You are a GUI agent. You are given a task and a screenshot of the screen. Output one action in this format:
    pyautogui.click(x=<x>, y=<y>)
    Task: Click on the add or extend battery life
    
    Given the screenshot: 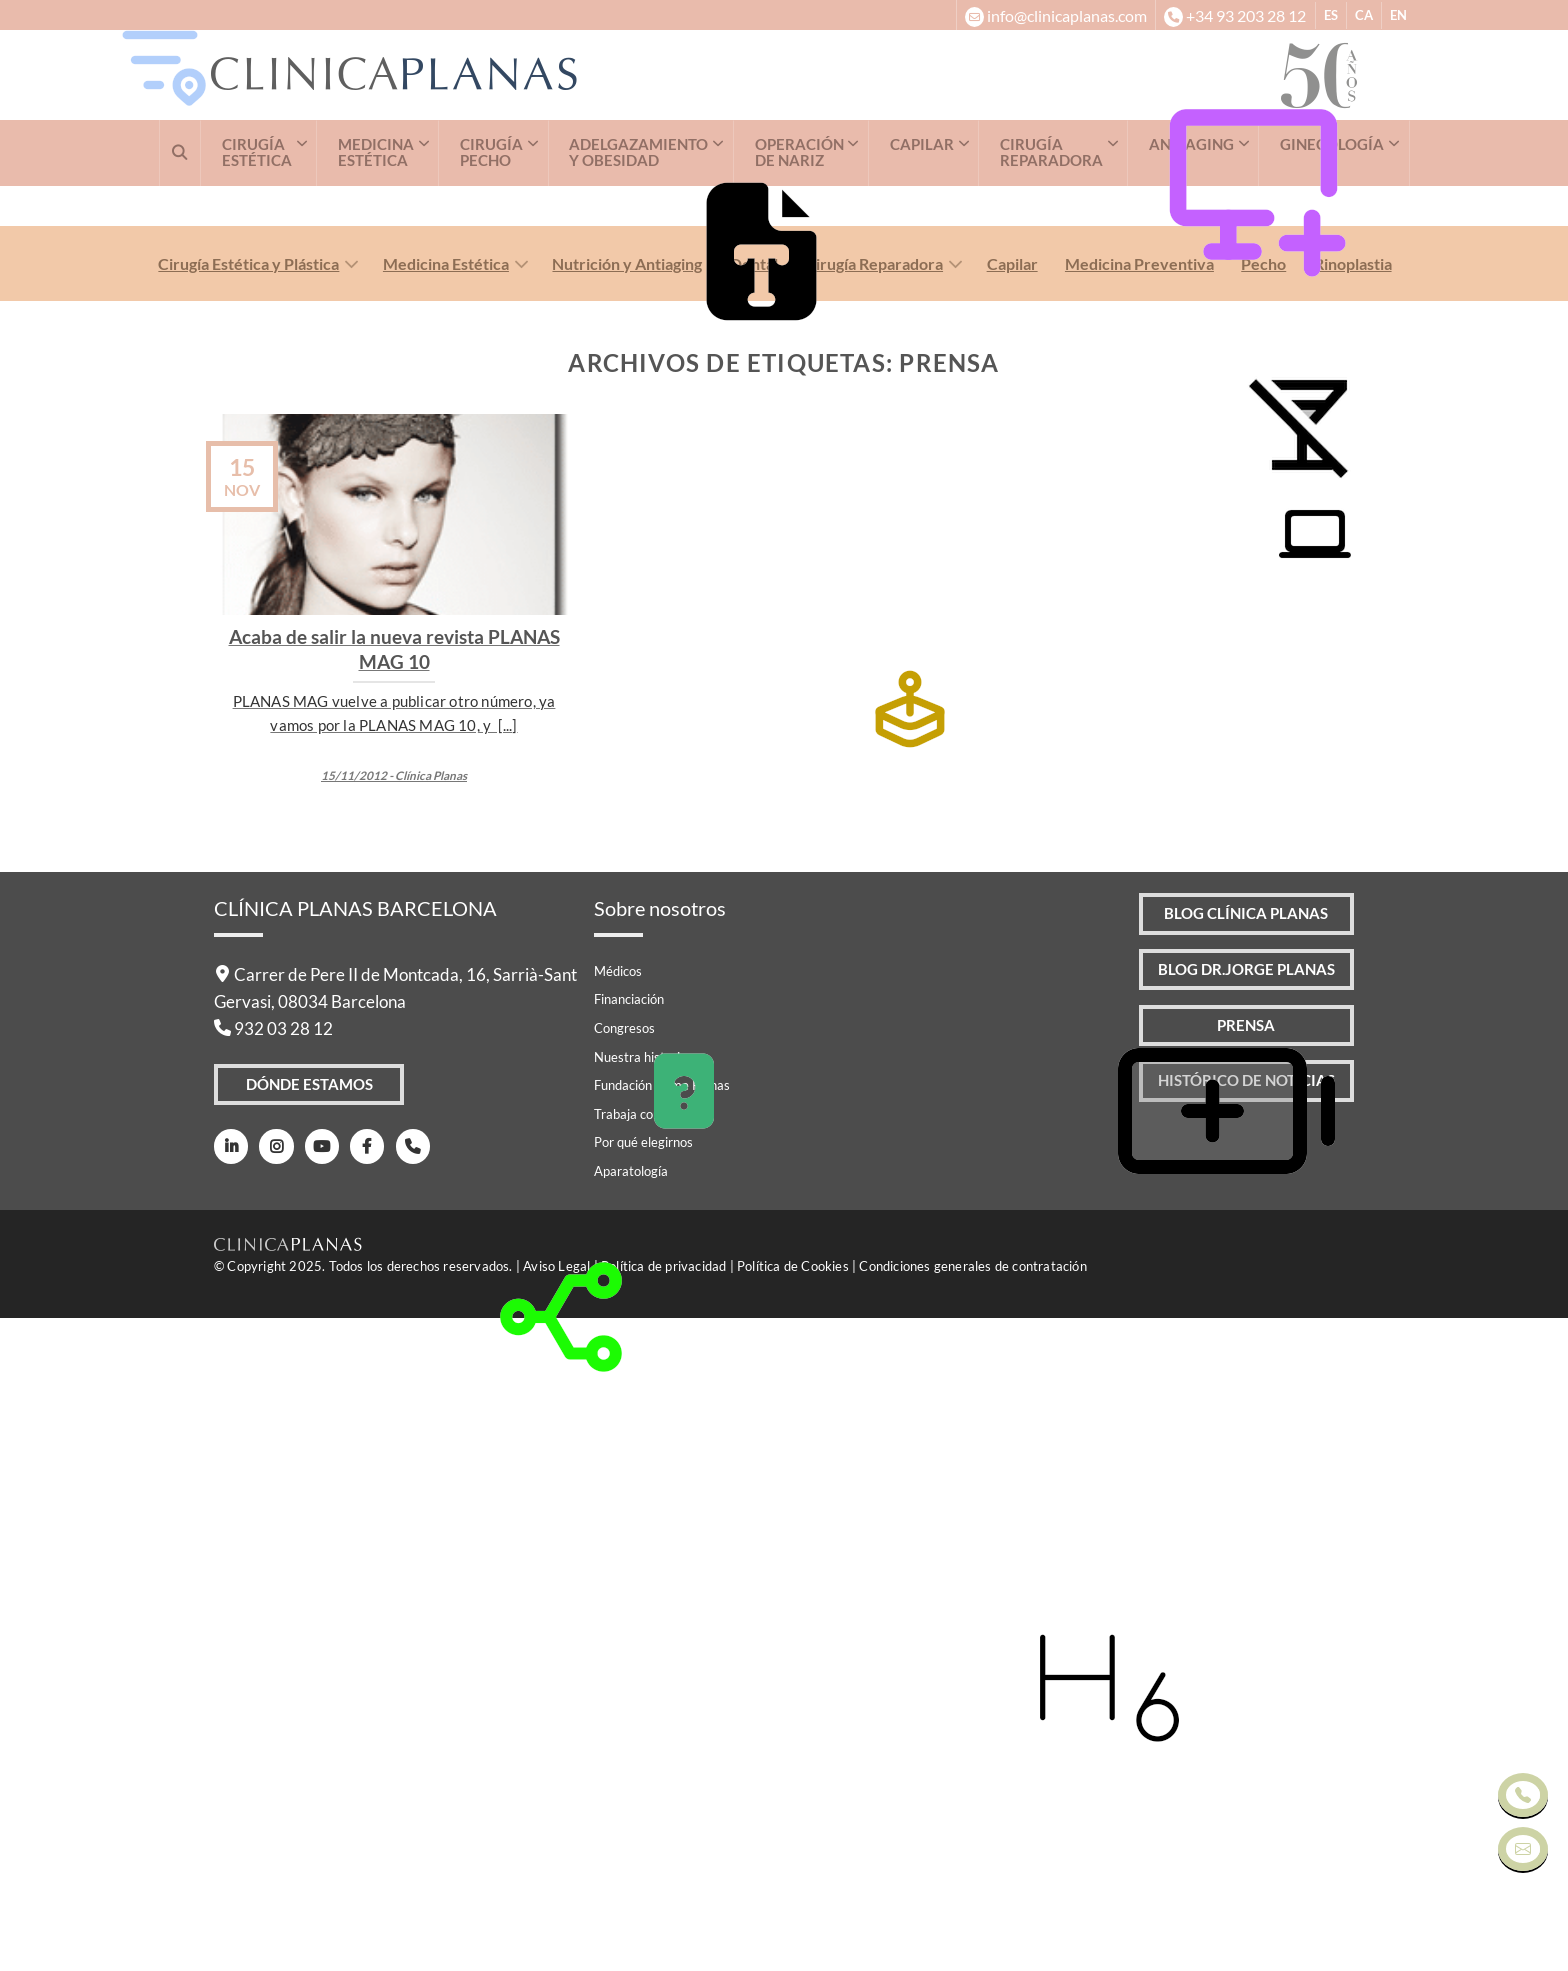 What is the action you would take?
    pyautogui.click(x=1223, y=1111)
    